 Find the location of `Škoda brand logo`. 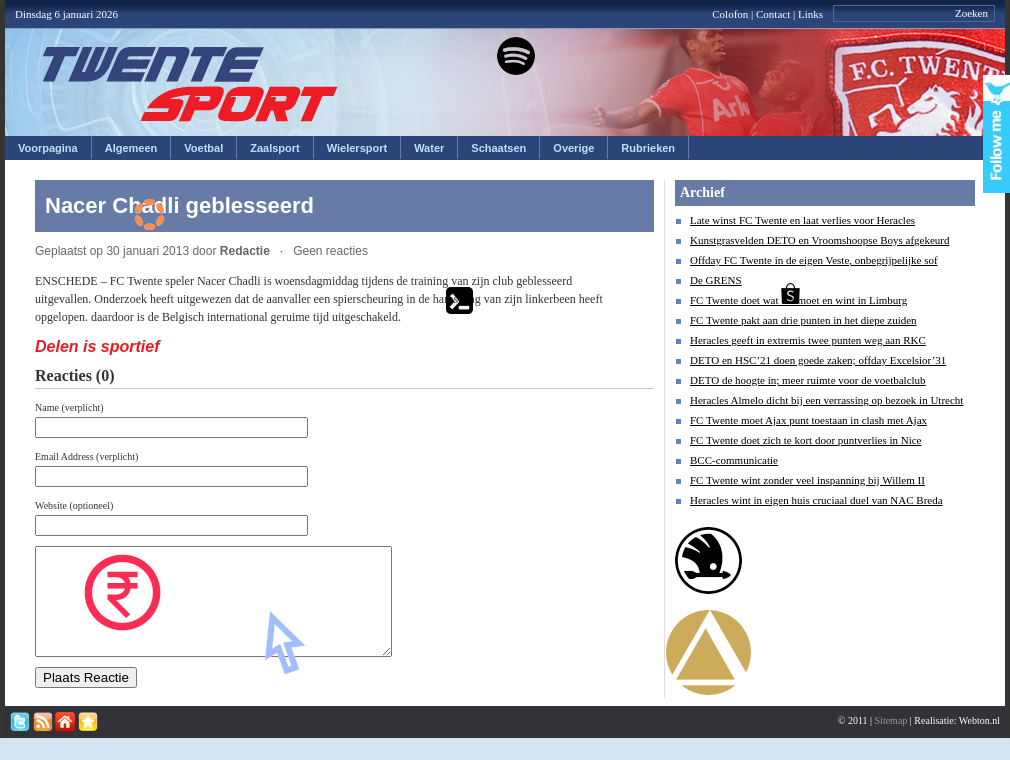

Škoda brand logo is located at coordinates (708, 560).